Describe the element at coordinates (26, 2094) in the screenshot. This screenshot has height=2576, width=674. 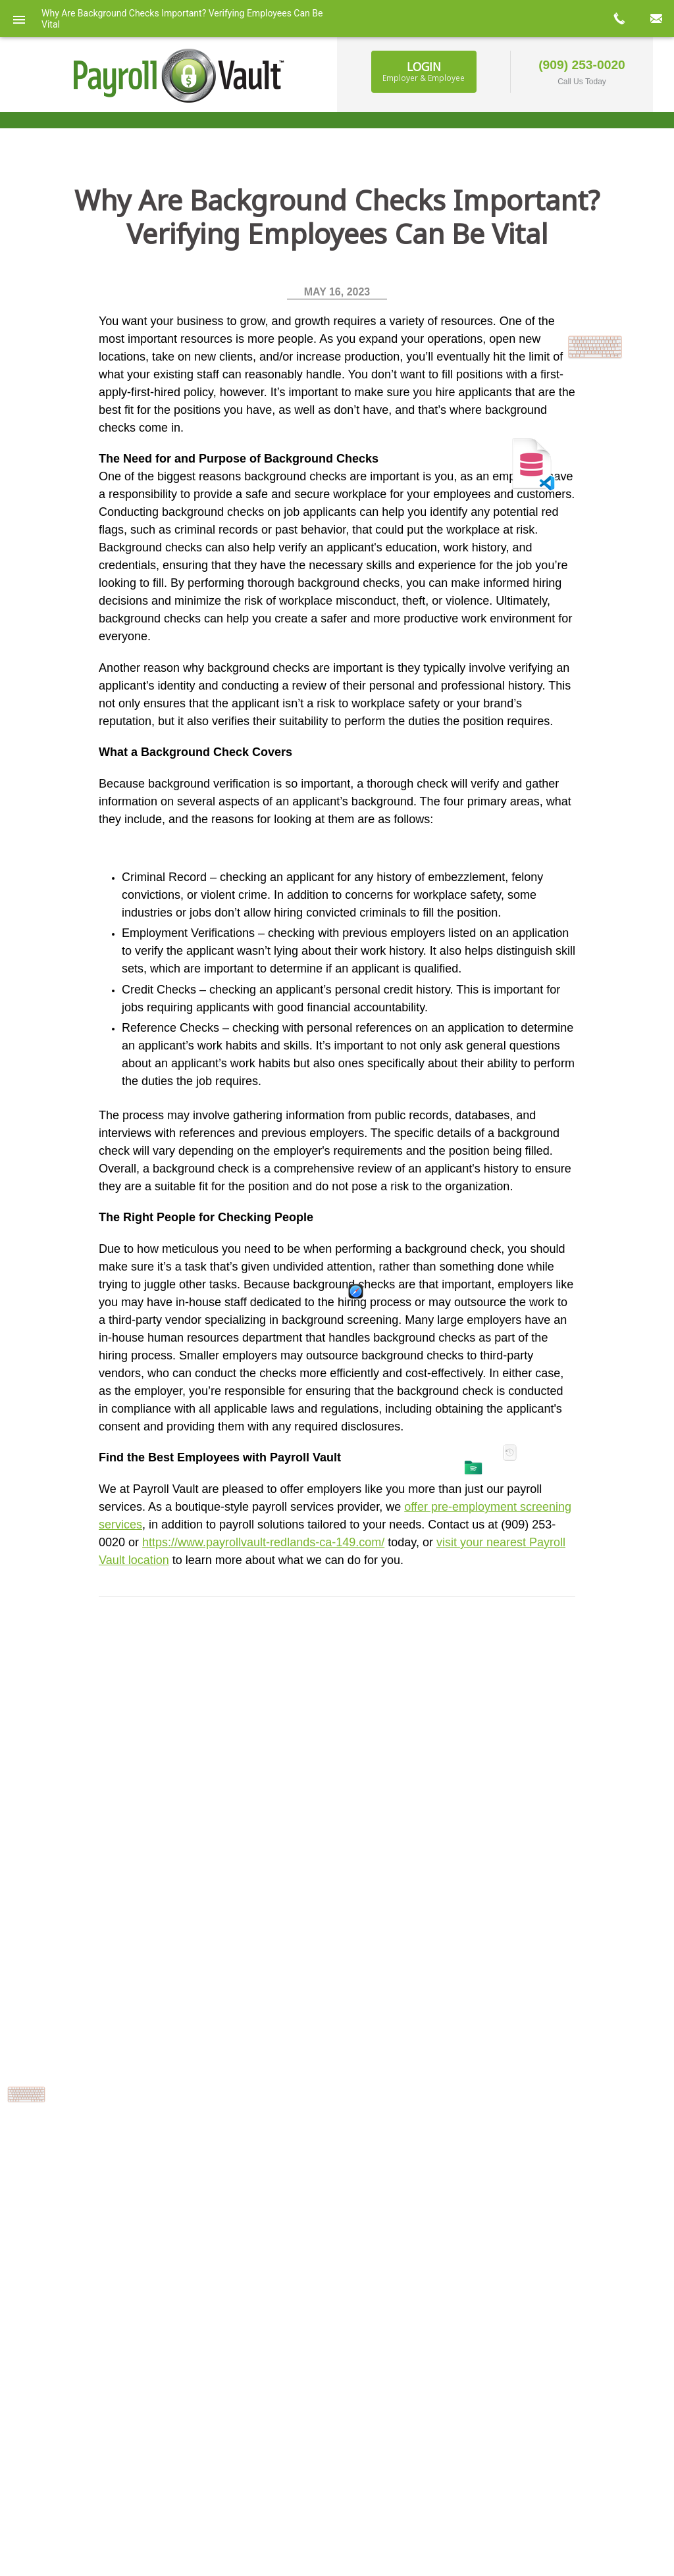
I see `connect a bluetooth keyboard` at that location.